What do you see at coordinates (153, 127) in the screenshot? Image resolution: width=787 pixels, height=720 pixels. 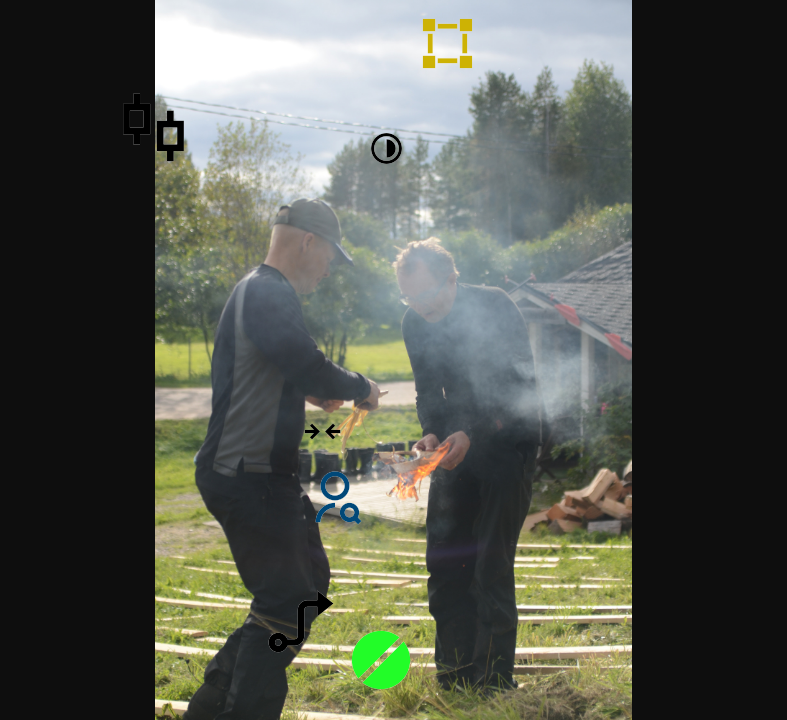 I see `view stock market data` at bounding box center [153, 127].